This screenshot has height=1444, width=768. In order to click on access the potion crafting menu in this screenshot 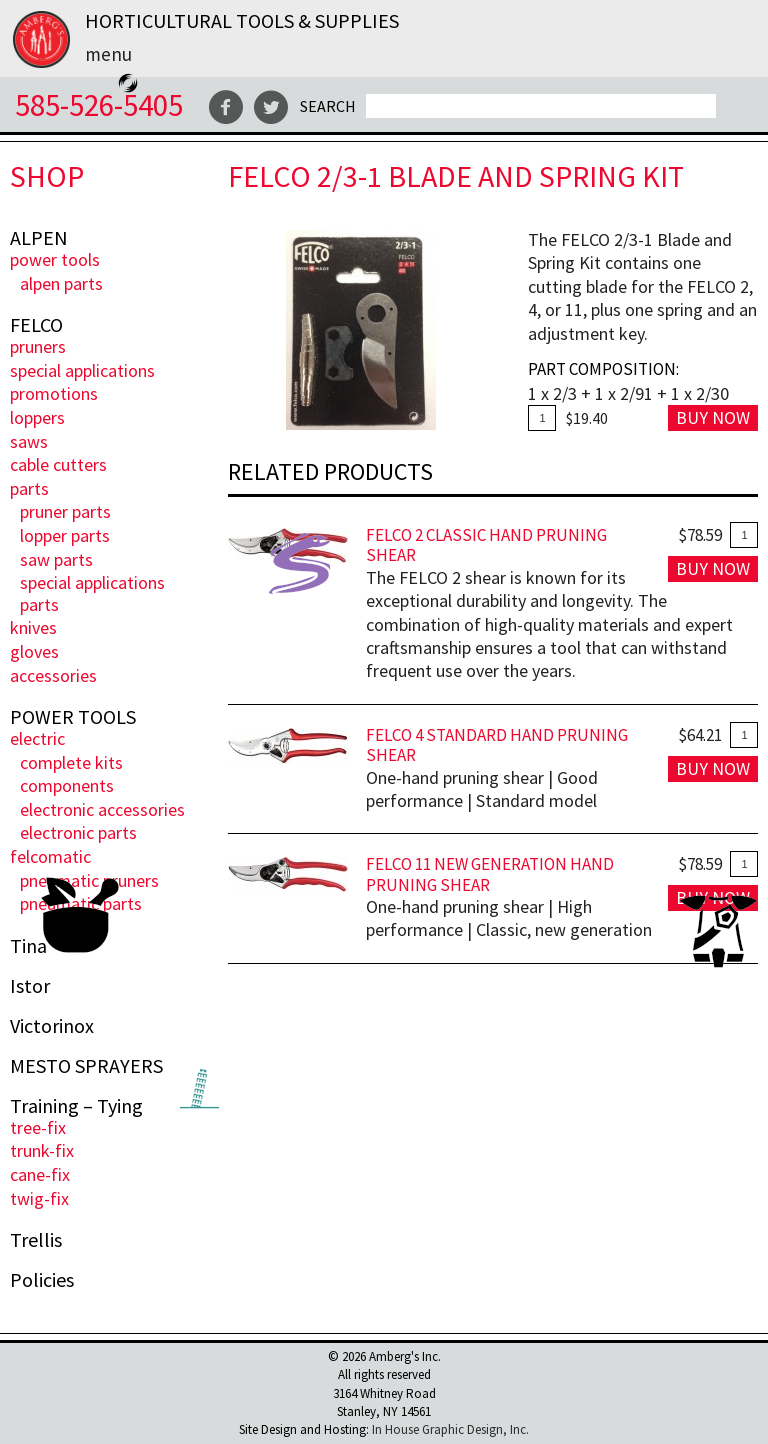, I will do `click(80, 915)`.